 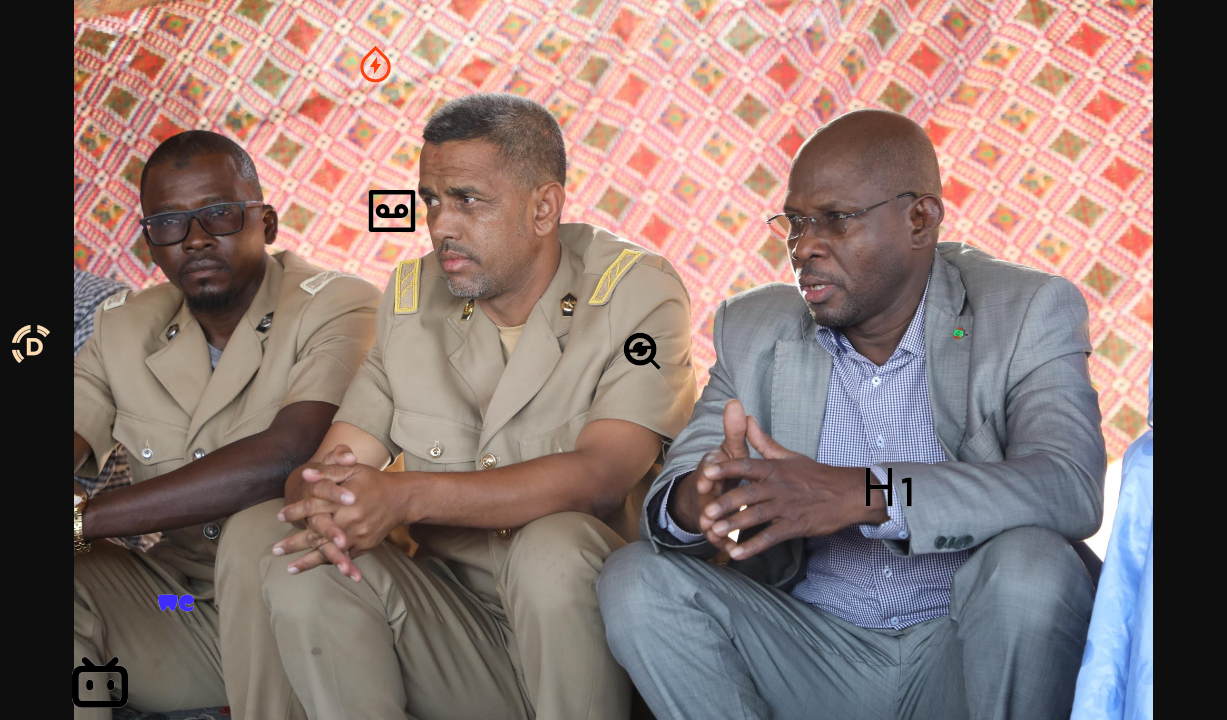 What do you see at coordinates (100, 685) in the screenshot?
I see `open bilibili app` at bounding box center [100, 685].